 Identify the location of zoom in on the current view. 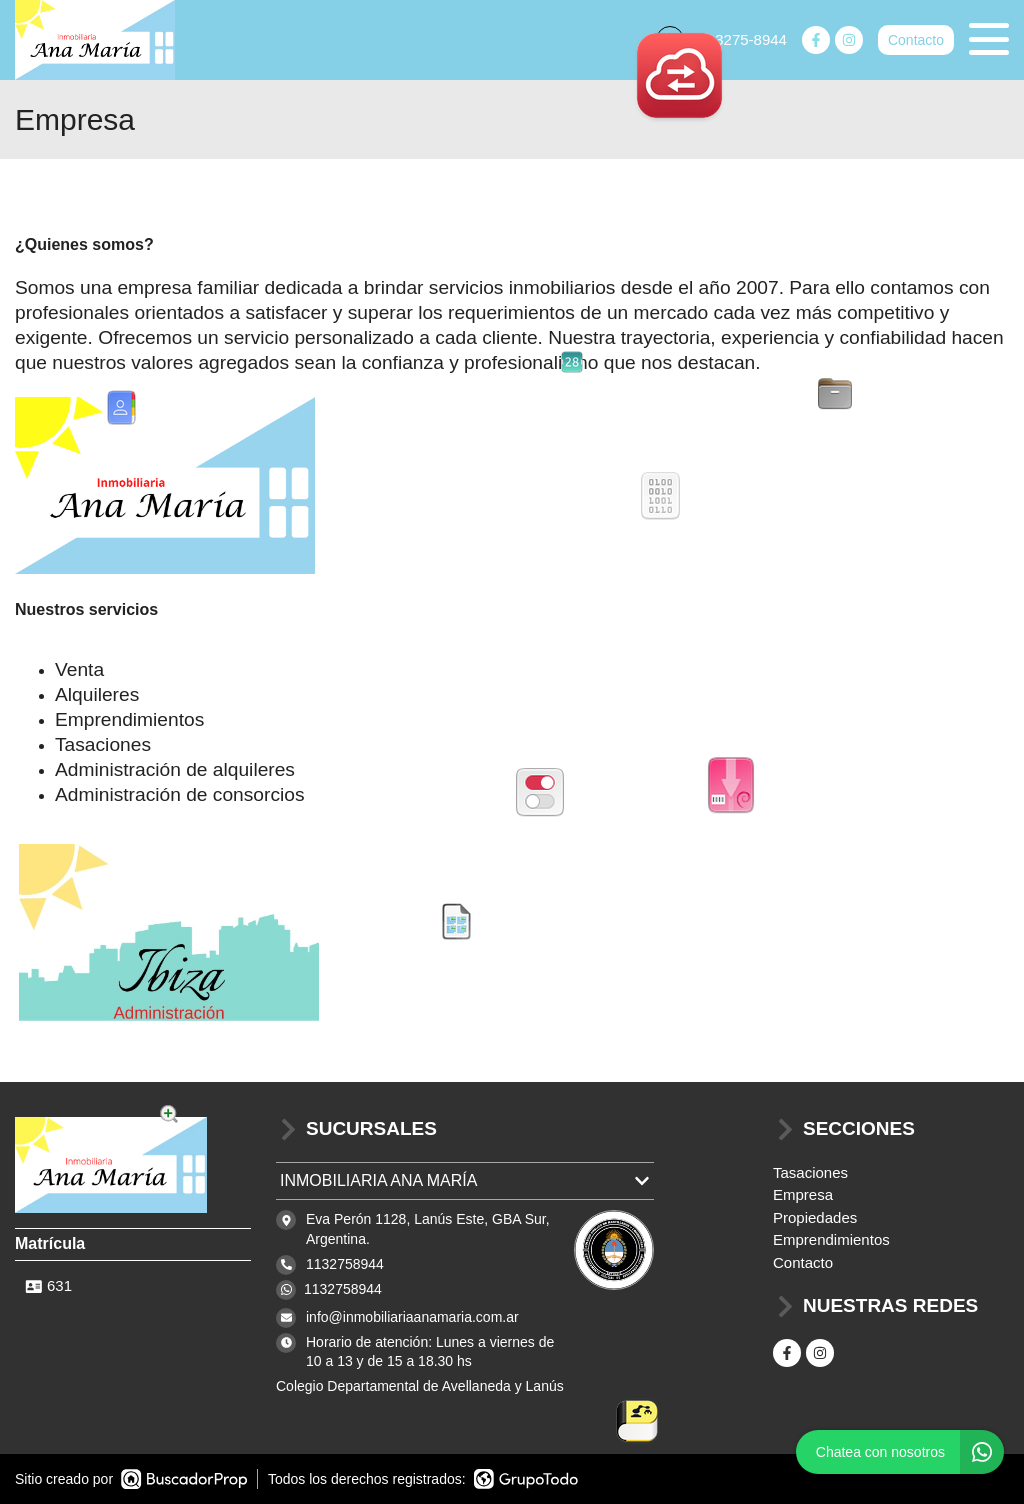
(169, 1114).